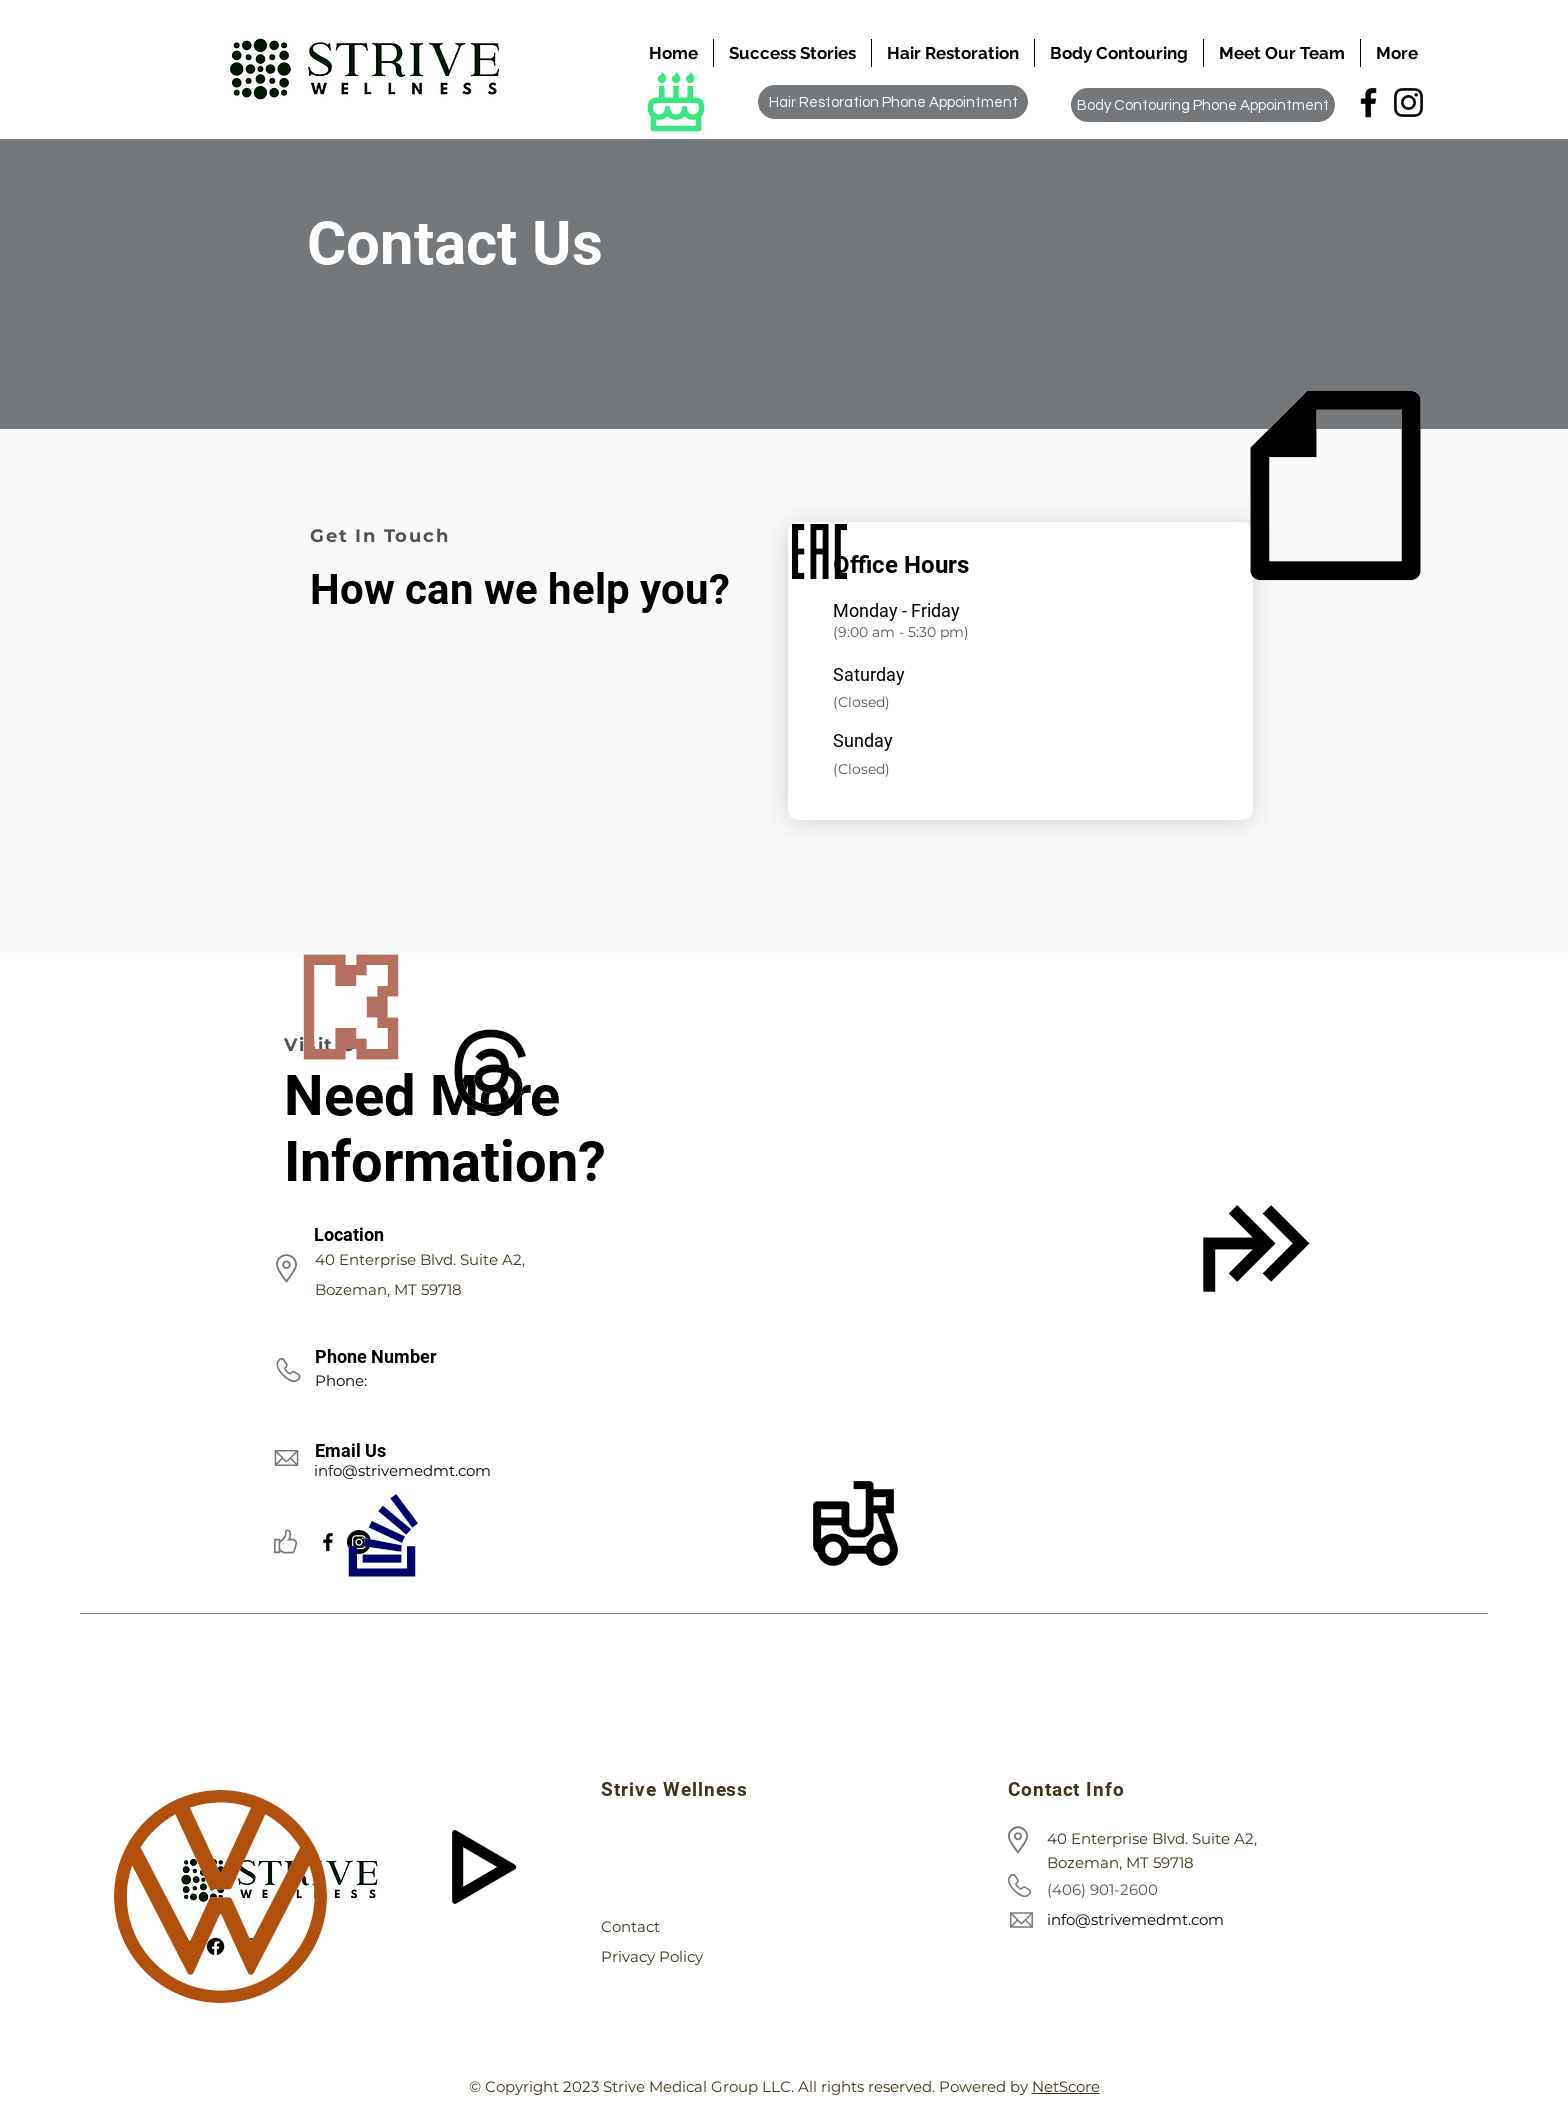 This screenshot has height=2114, width=1568. I want to click on view birthday or celebration events, so click(676, 103).